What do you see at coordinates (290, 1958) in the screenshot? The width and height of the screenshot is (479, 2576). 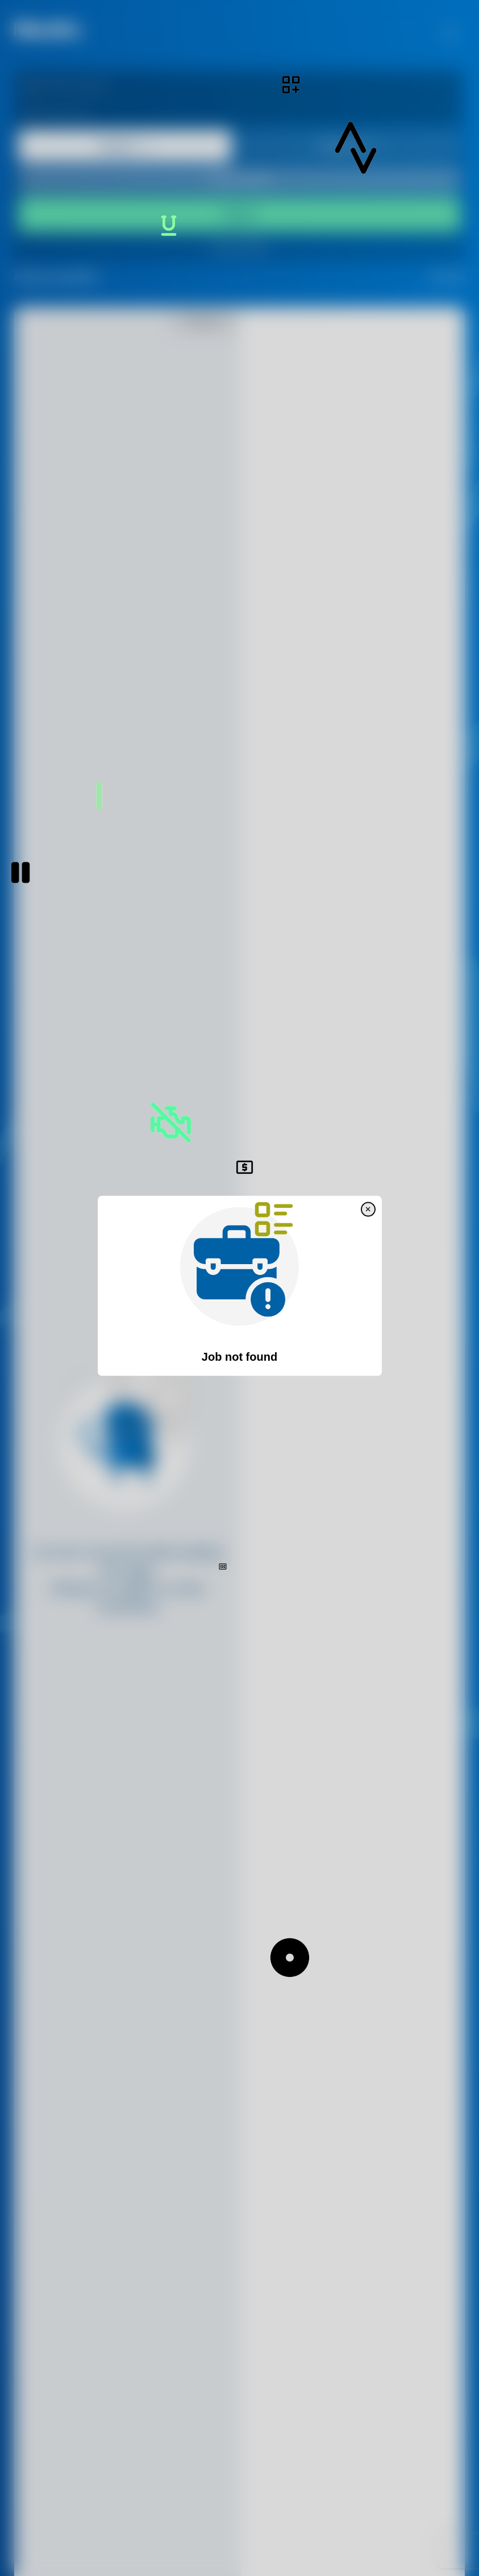 I see `select or mark as active option` at bounding box center [290, 1958].